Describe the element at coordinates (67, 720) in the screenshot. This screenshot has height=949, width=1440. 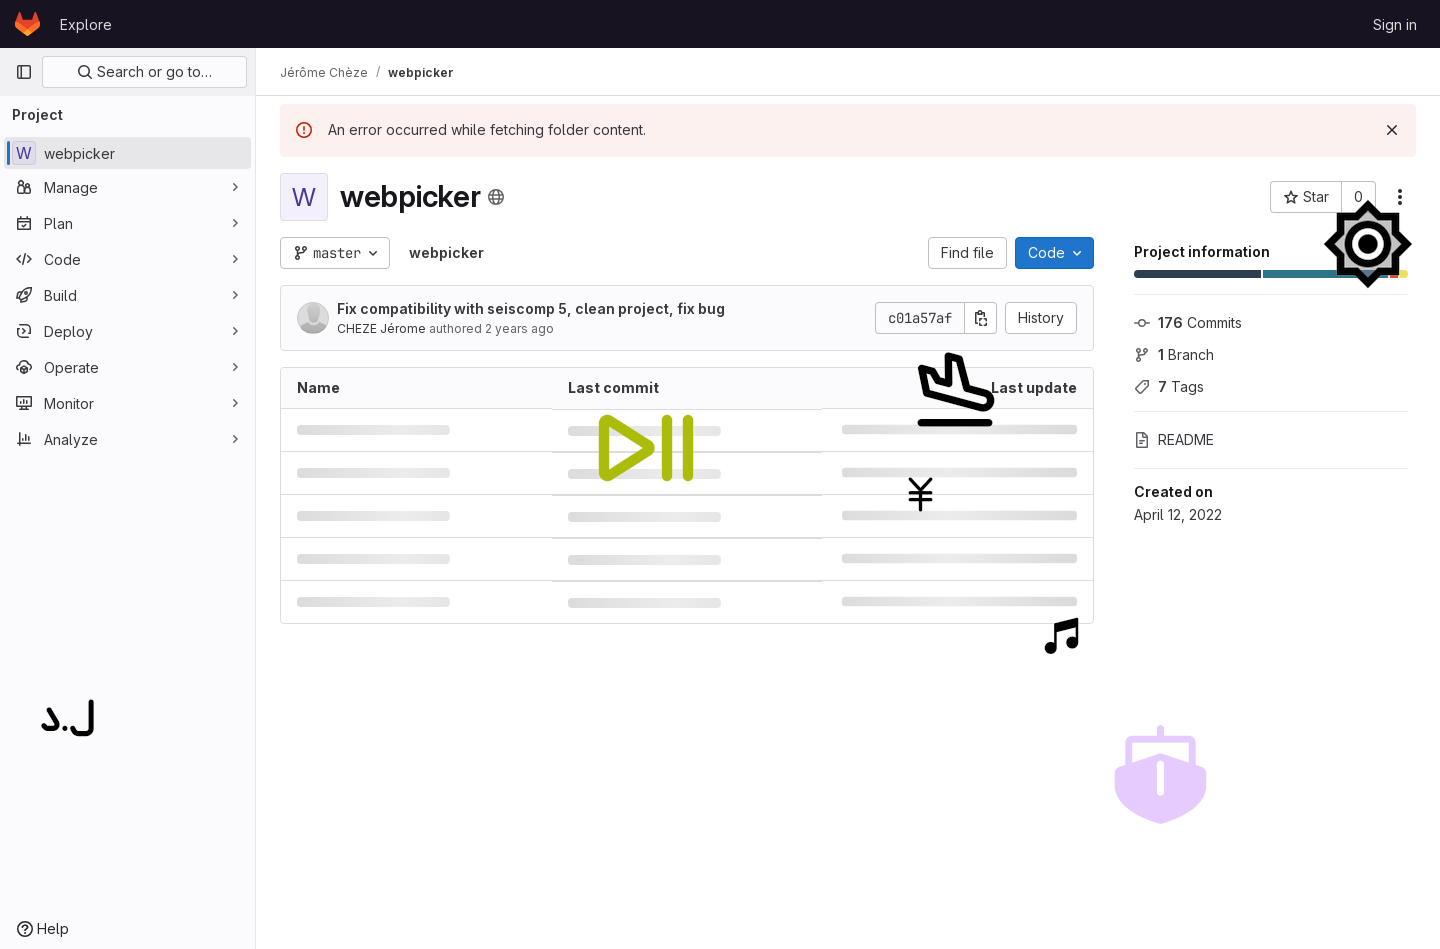
I see `represents Libyan dinar currency` at that location.